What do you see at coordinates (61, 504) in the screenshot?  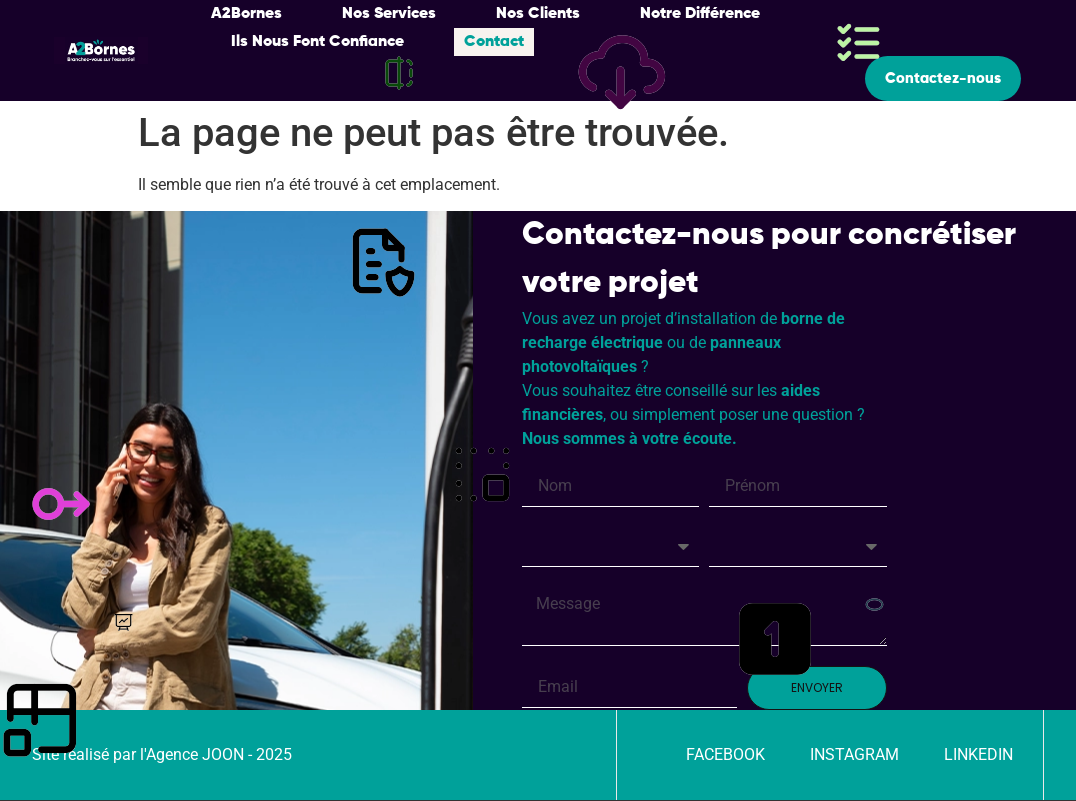 I see `swipe right to continue or proceed` at bounding box center [61, 504].